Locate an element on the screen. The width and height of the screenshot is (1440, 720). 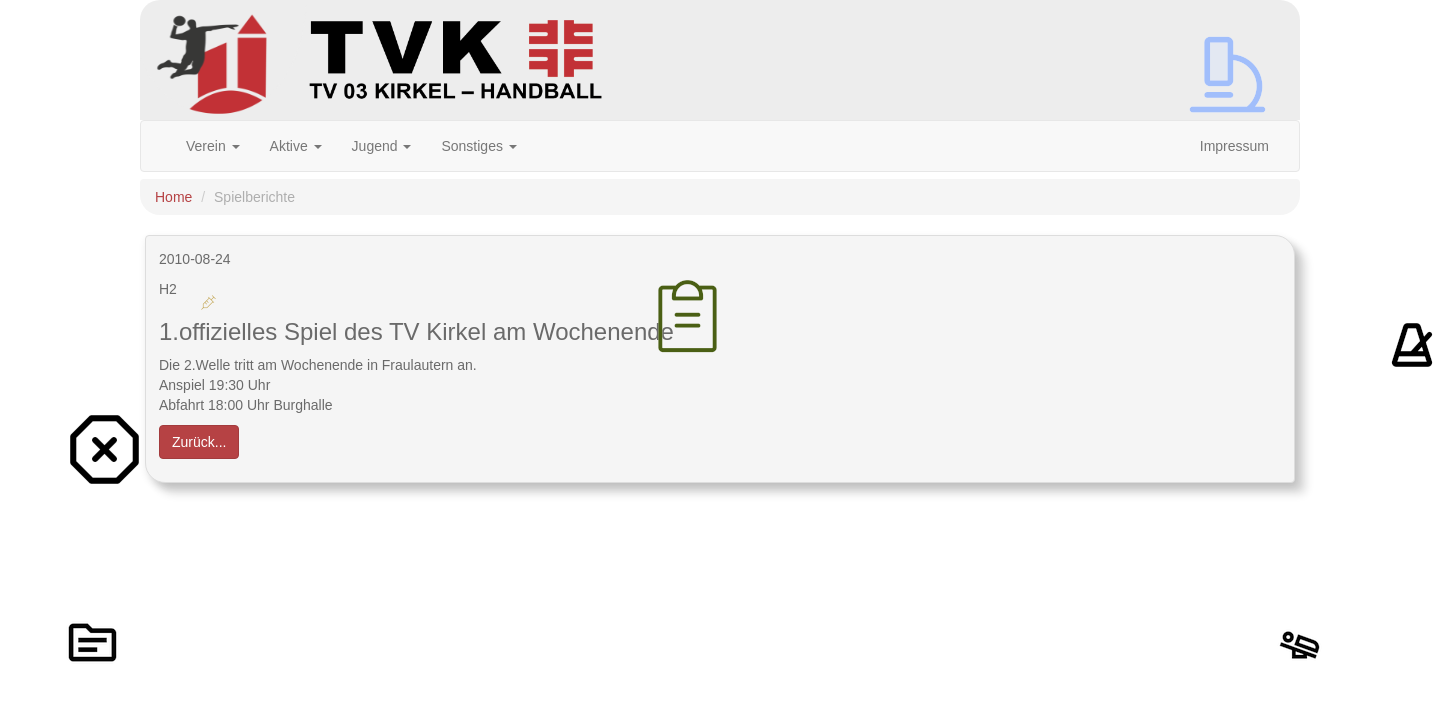
stop or cancel an action is located at coordinates (104, 449).